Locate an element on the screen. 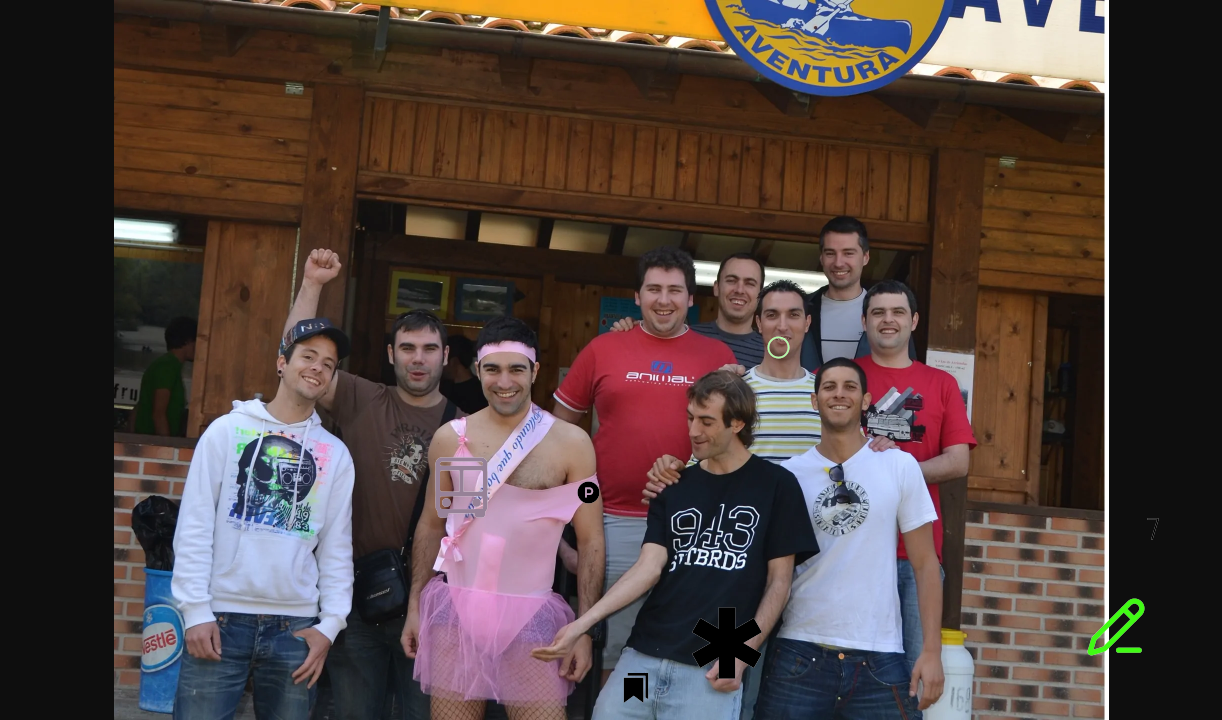 This screenshot has width=1222, height=720. view bus routes or schedules is located at coordinates (461, 487).